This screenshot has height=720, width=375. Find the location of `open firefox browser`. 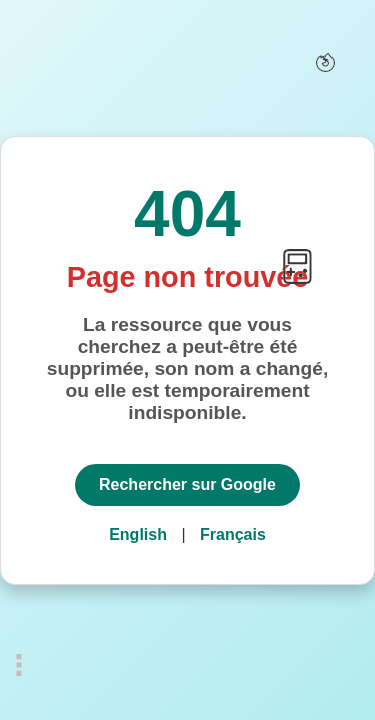

open firefox browser is located at coordinates (325, 62).